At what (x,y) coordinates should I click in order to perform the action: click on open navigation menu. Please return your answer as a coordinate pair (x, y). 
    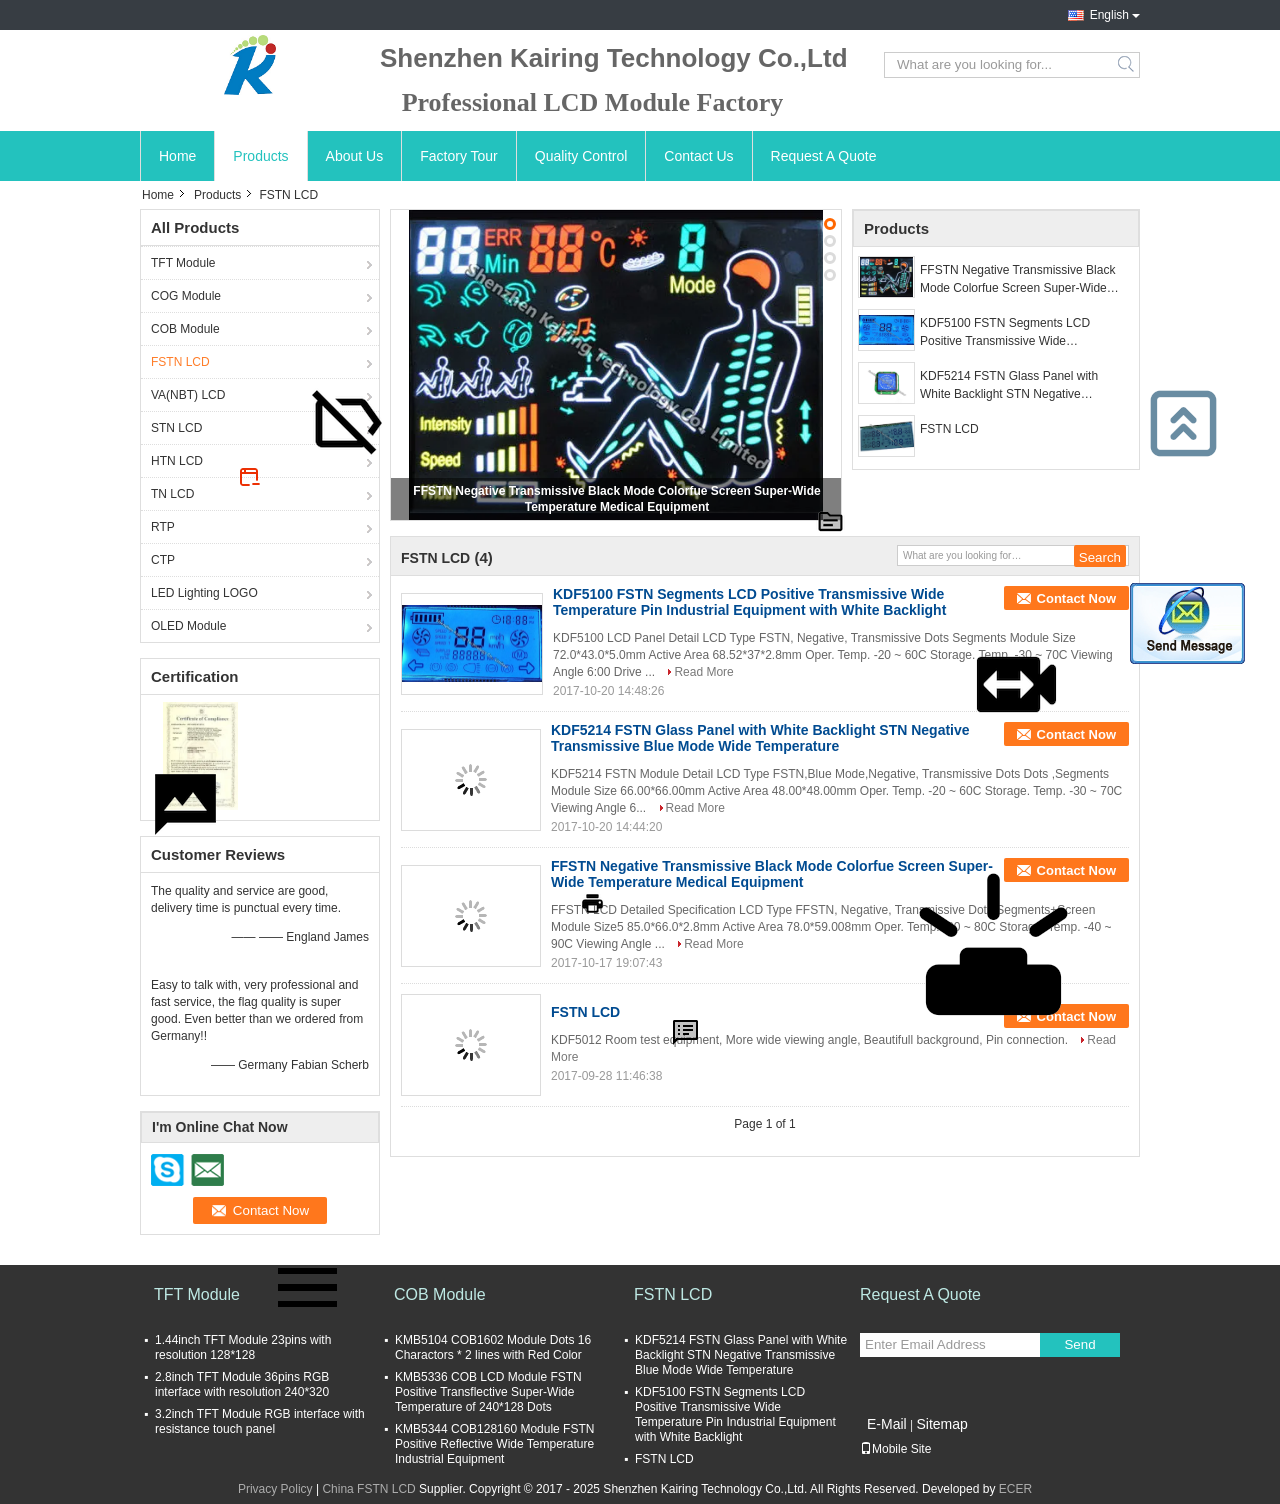
    Looking at the image, I should click on (307, 1287).